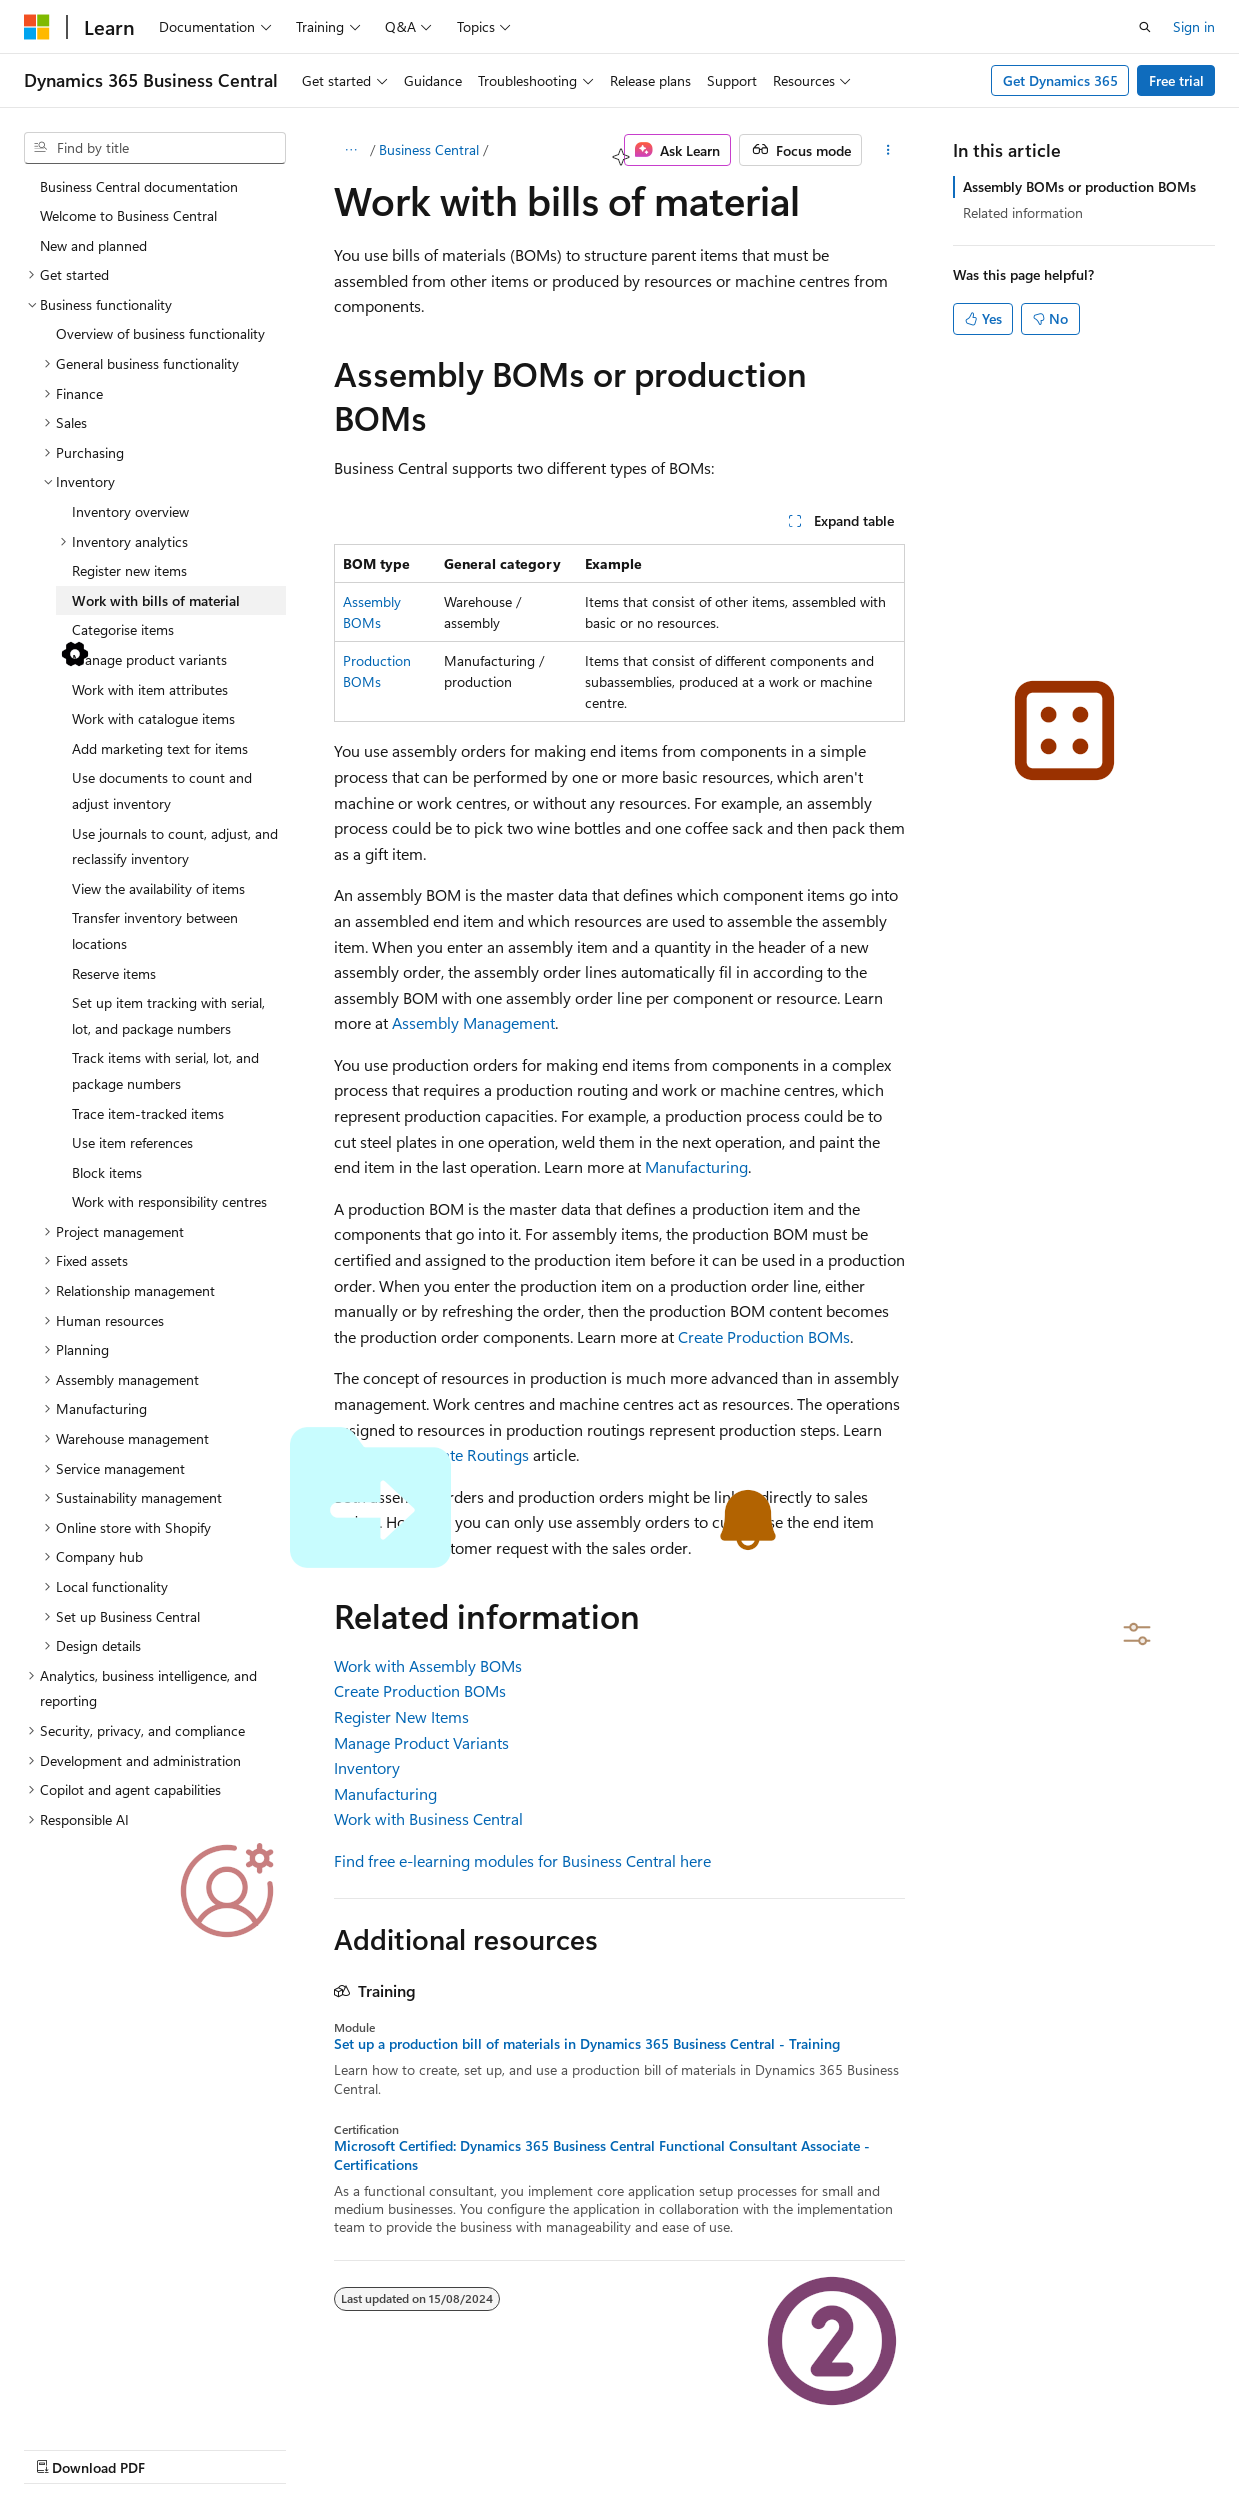  Describe the element at coordinates (370, 1497) in the screenshot. I see `access a linked submodule or external repository` at that location.